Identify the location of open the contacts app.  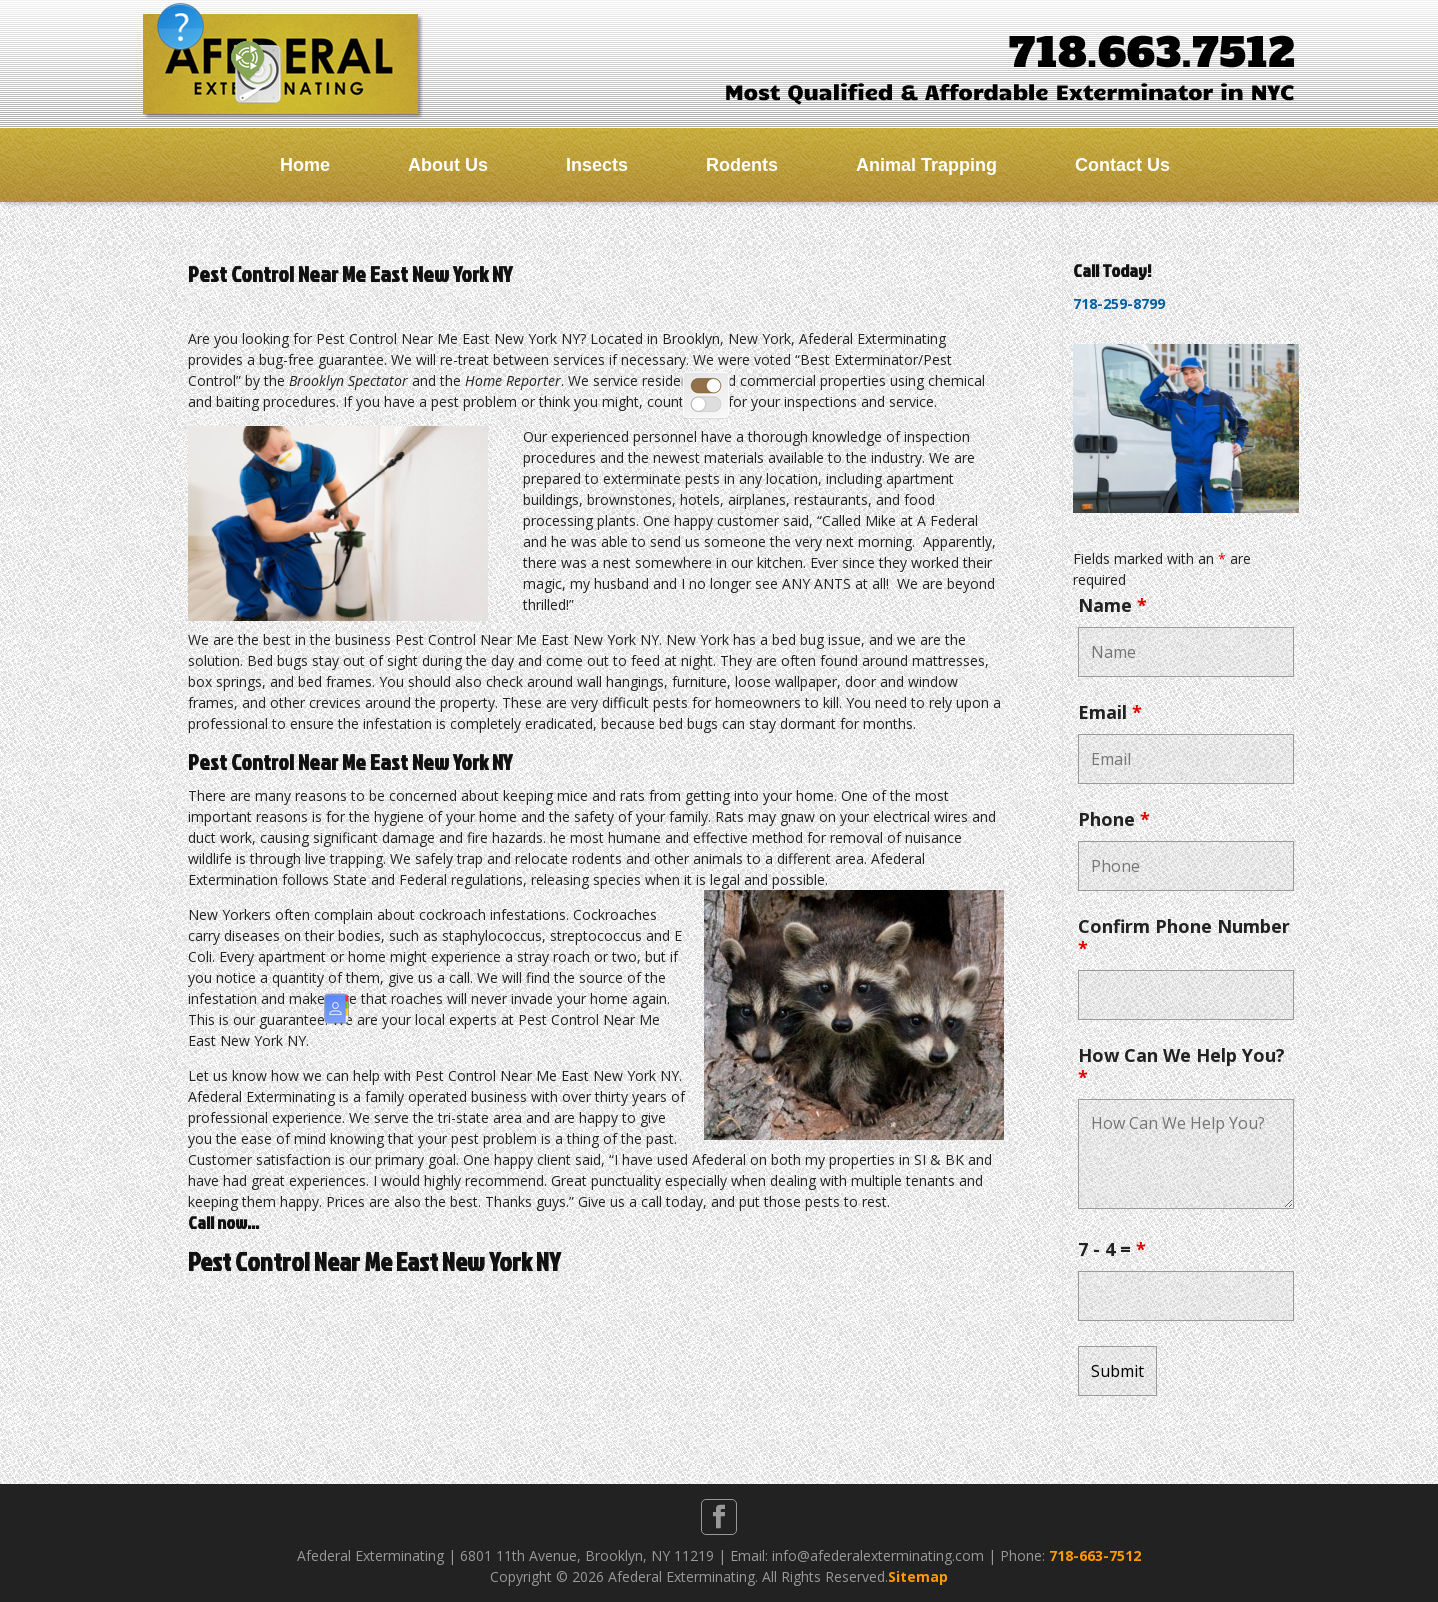
(336, 1008).